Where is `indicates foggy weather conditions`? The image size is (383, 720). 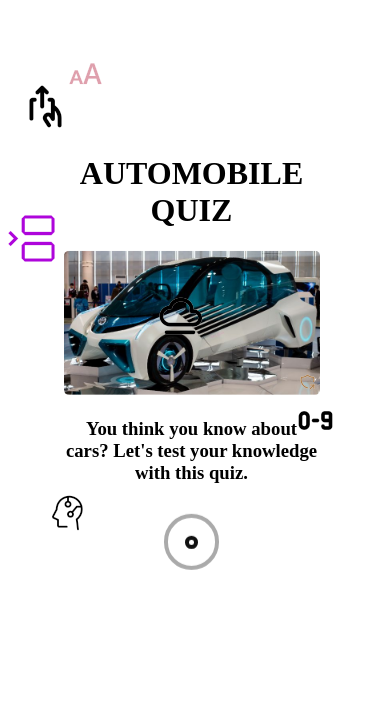
indicates foggy weather conditions is located at coordinates (180, 317).